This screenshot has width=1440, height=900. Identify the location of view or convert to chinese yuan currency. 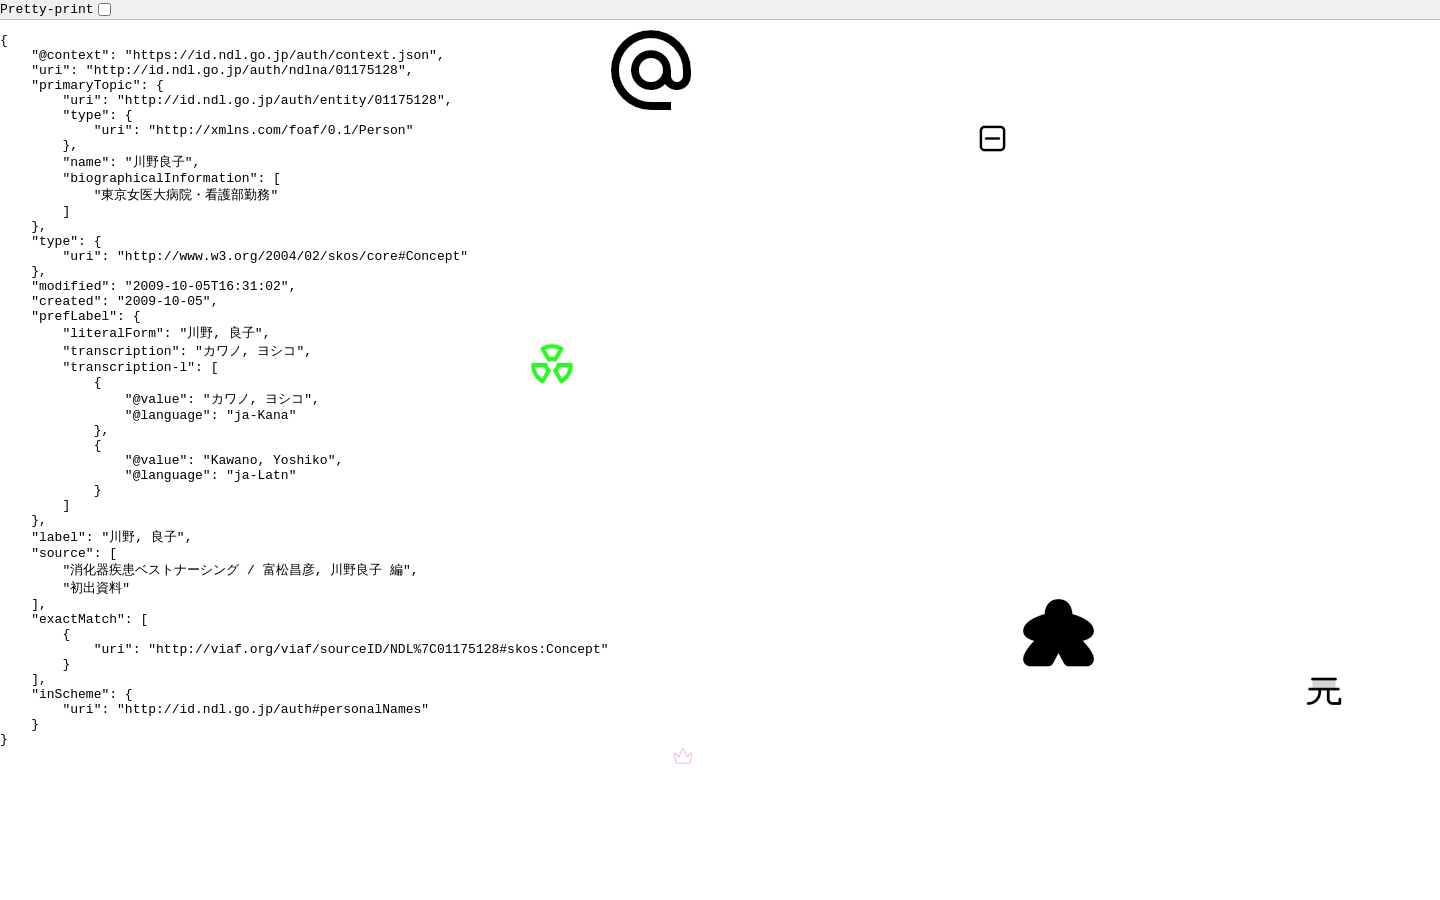
(1324, 692).